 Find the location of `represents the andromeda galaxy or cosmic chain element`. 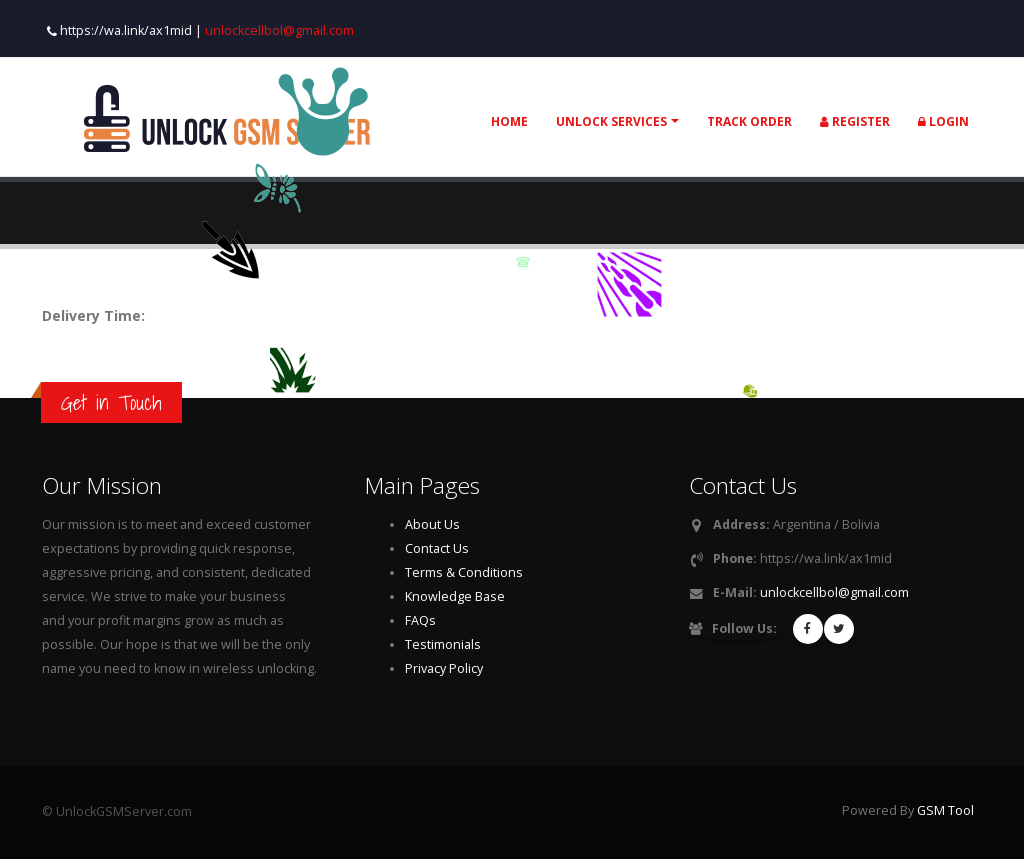

represents the andromeda galaxy or cosmic chain element is located at coordinates (629, 284).